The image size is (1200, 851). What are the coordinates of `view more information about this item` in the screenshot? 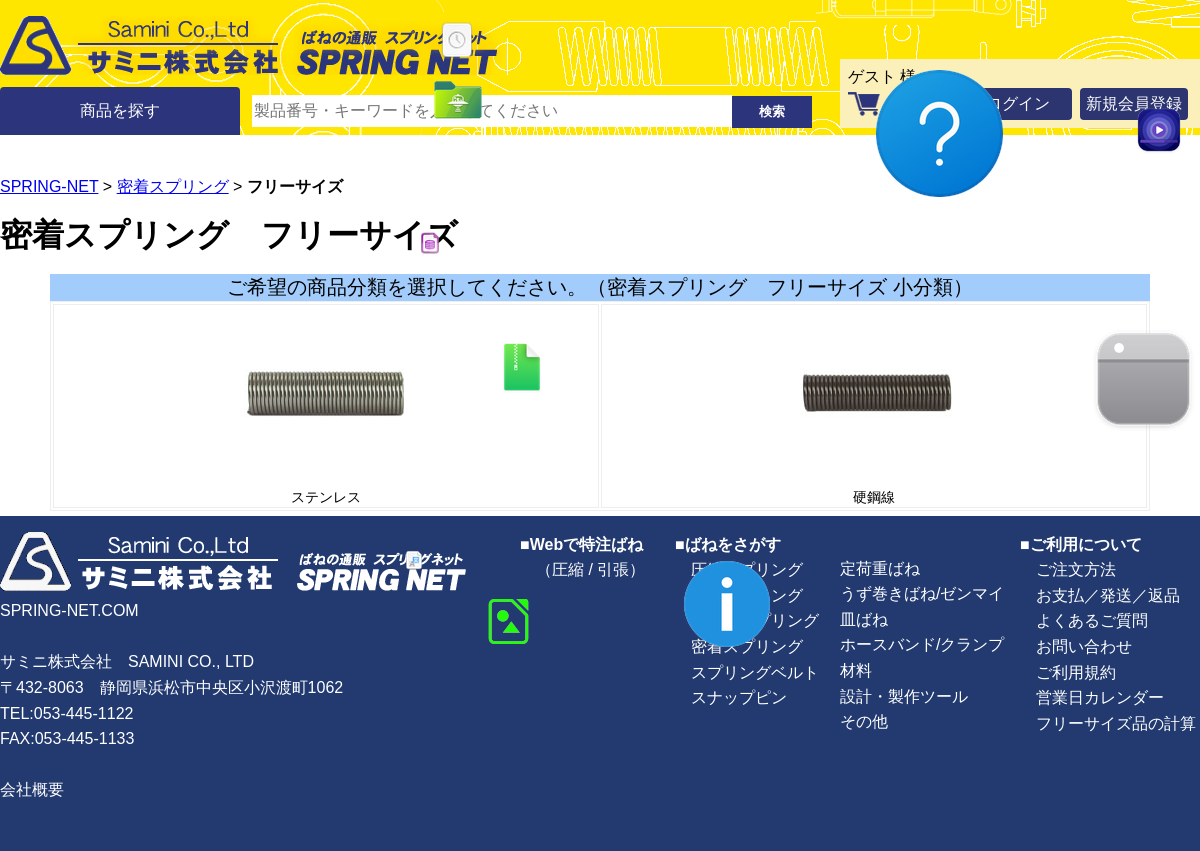 It's located at (727, 604).